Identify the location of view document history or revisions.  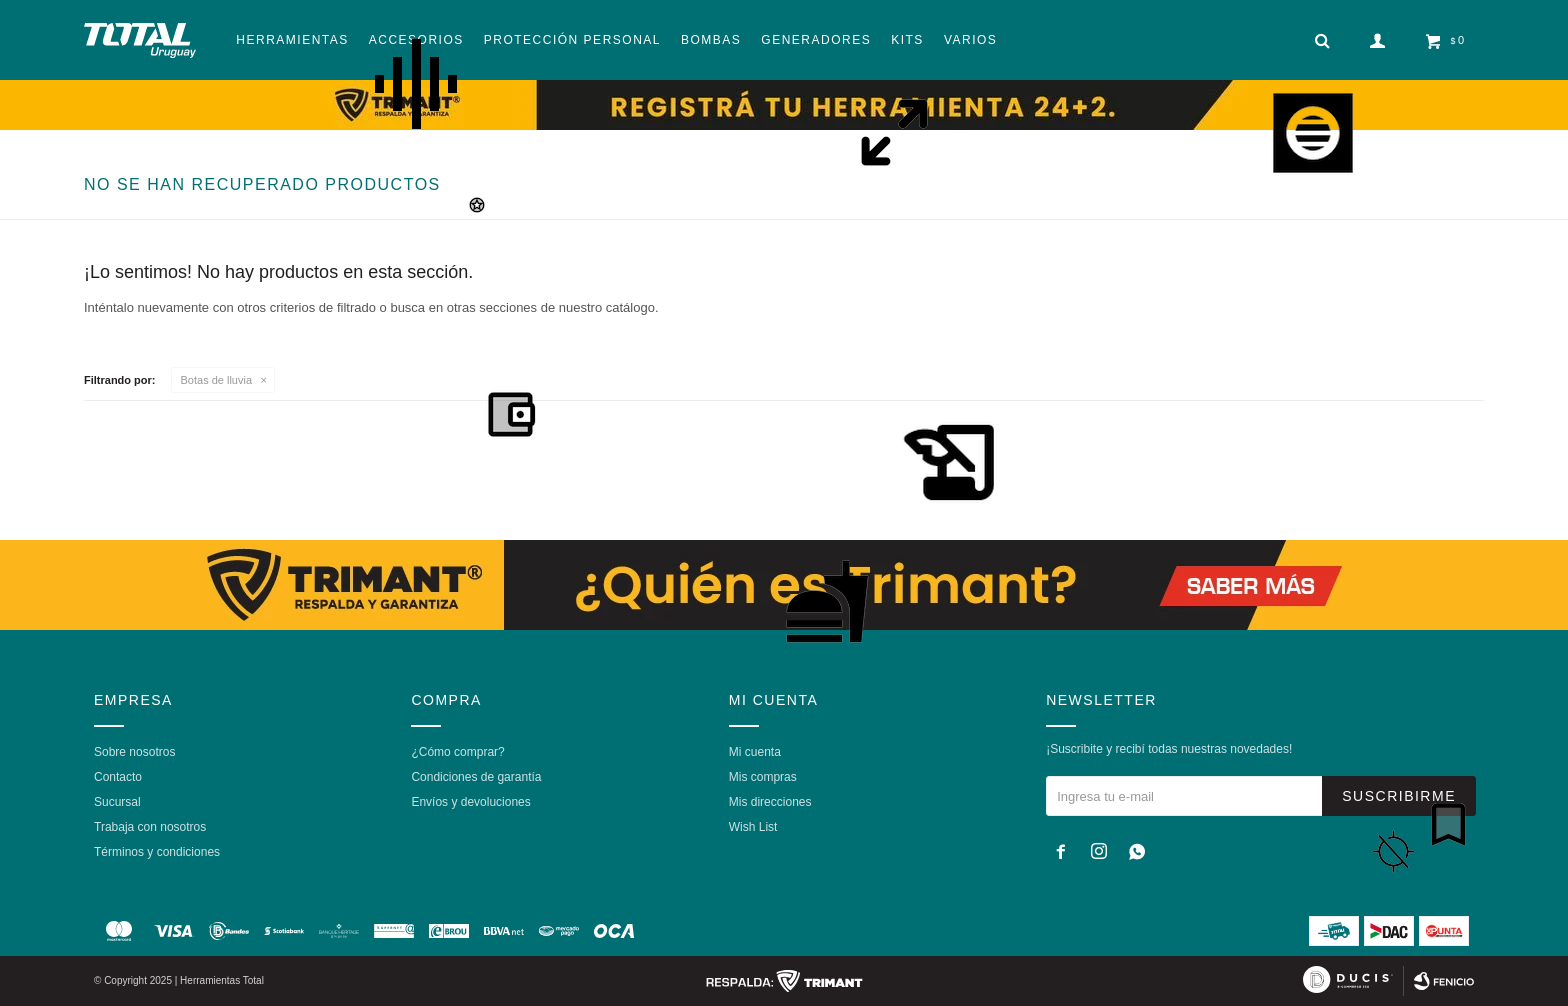
(951, 462).